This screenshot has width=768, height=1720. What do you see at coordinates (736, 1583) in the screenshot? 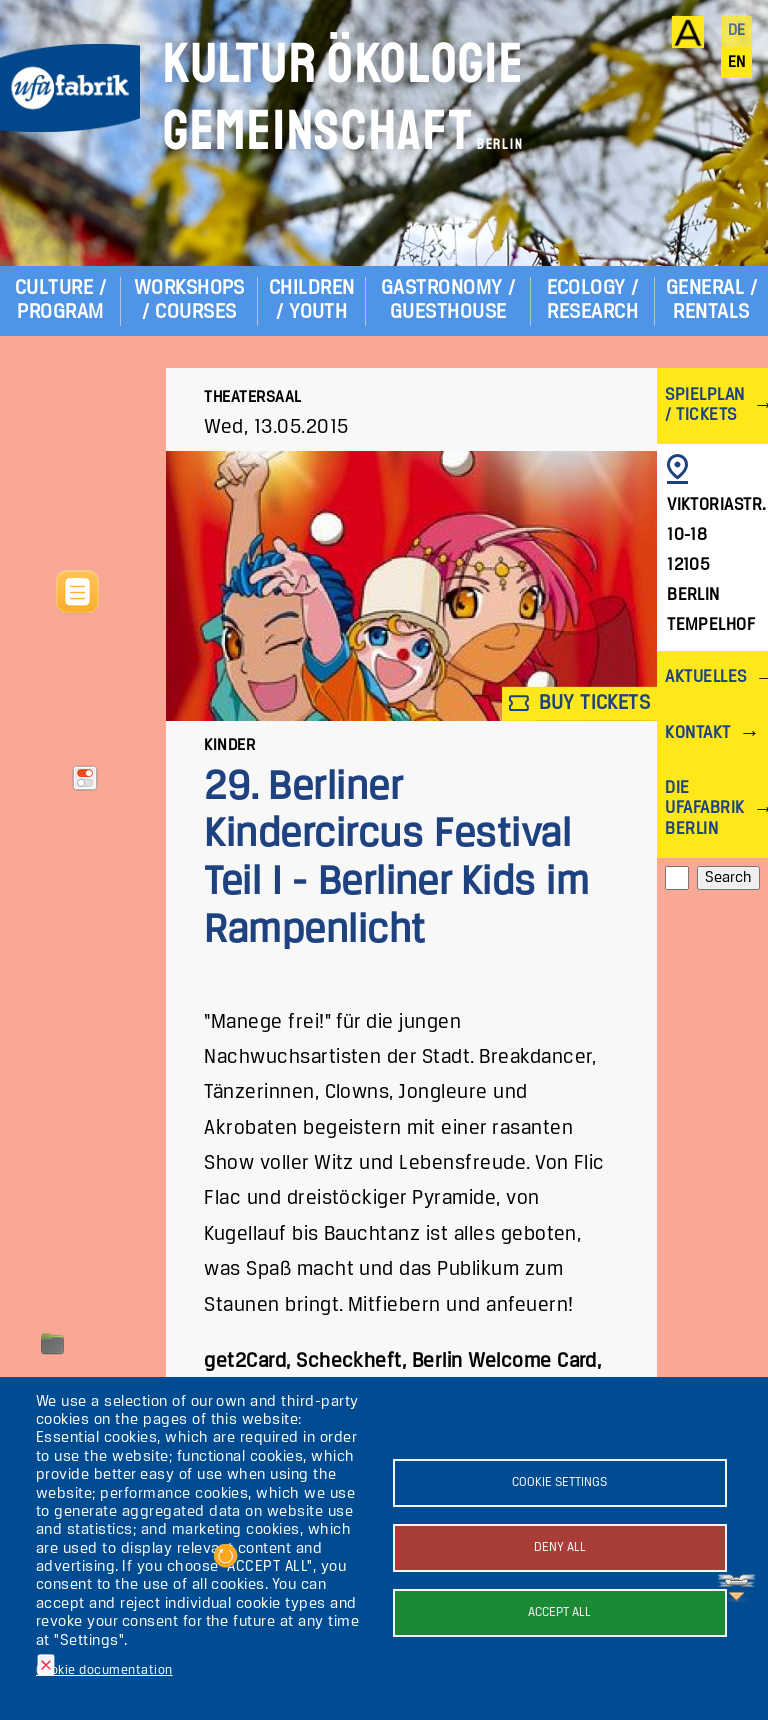
I see `insert a hyperlink into content` at bounding box center [736, 1583].